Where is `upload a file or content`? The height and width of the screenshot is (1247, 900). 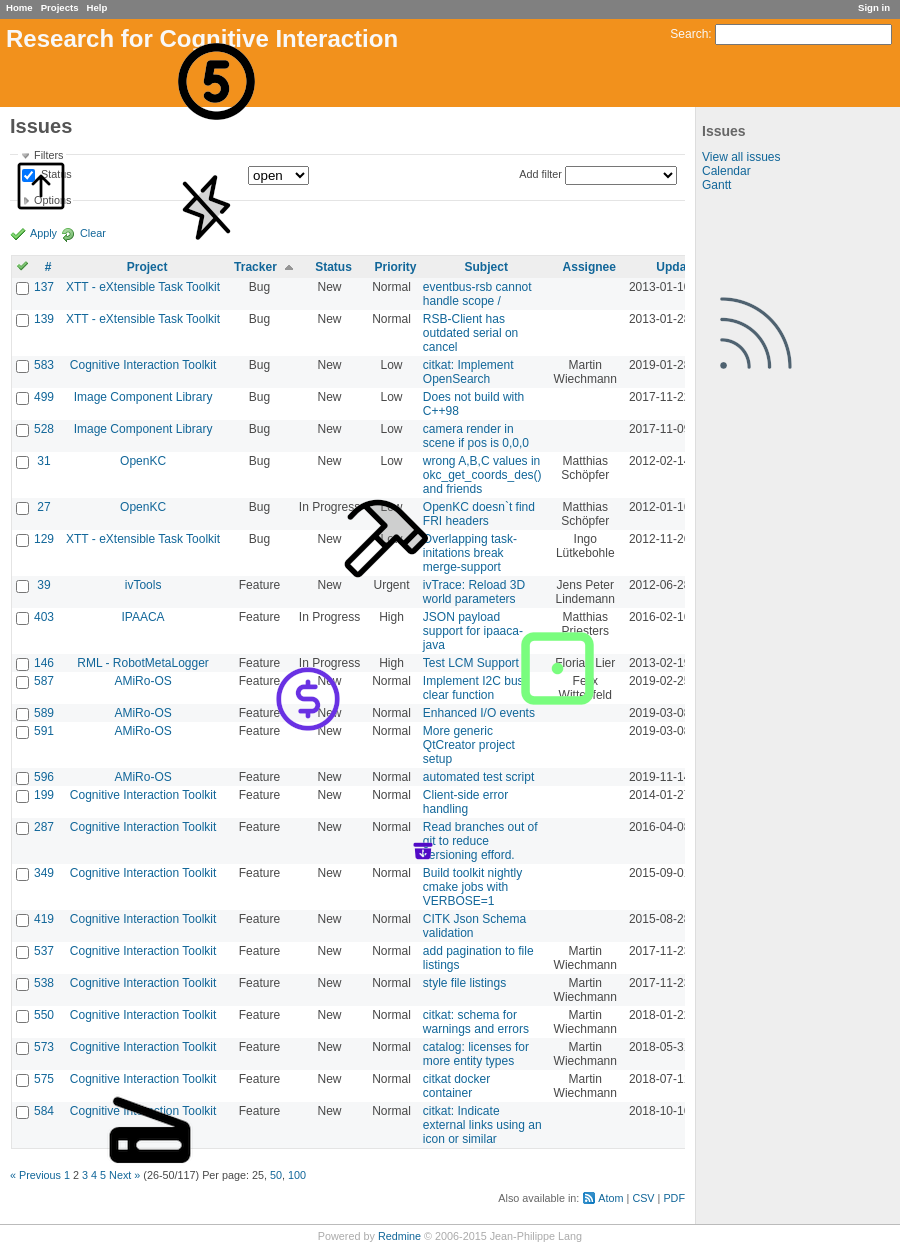
upload a file or content is located at coordinates (41, 186).